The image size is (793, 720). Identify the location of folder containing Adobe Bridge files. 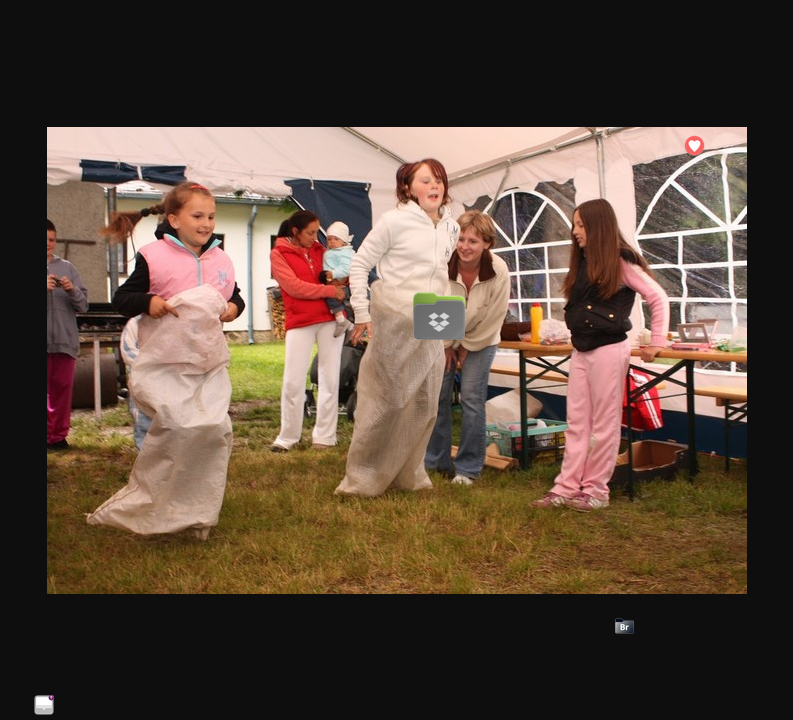
(624, 626).